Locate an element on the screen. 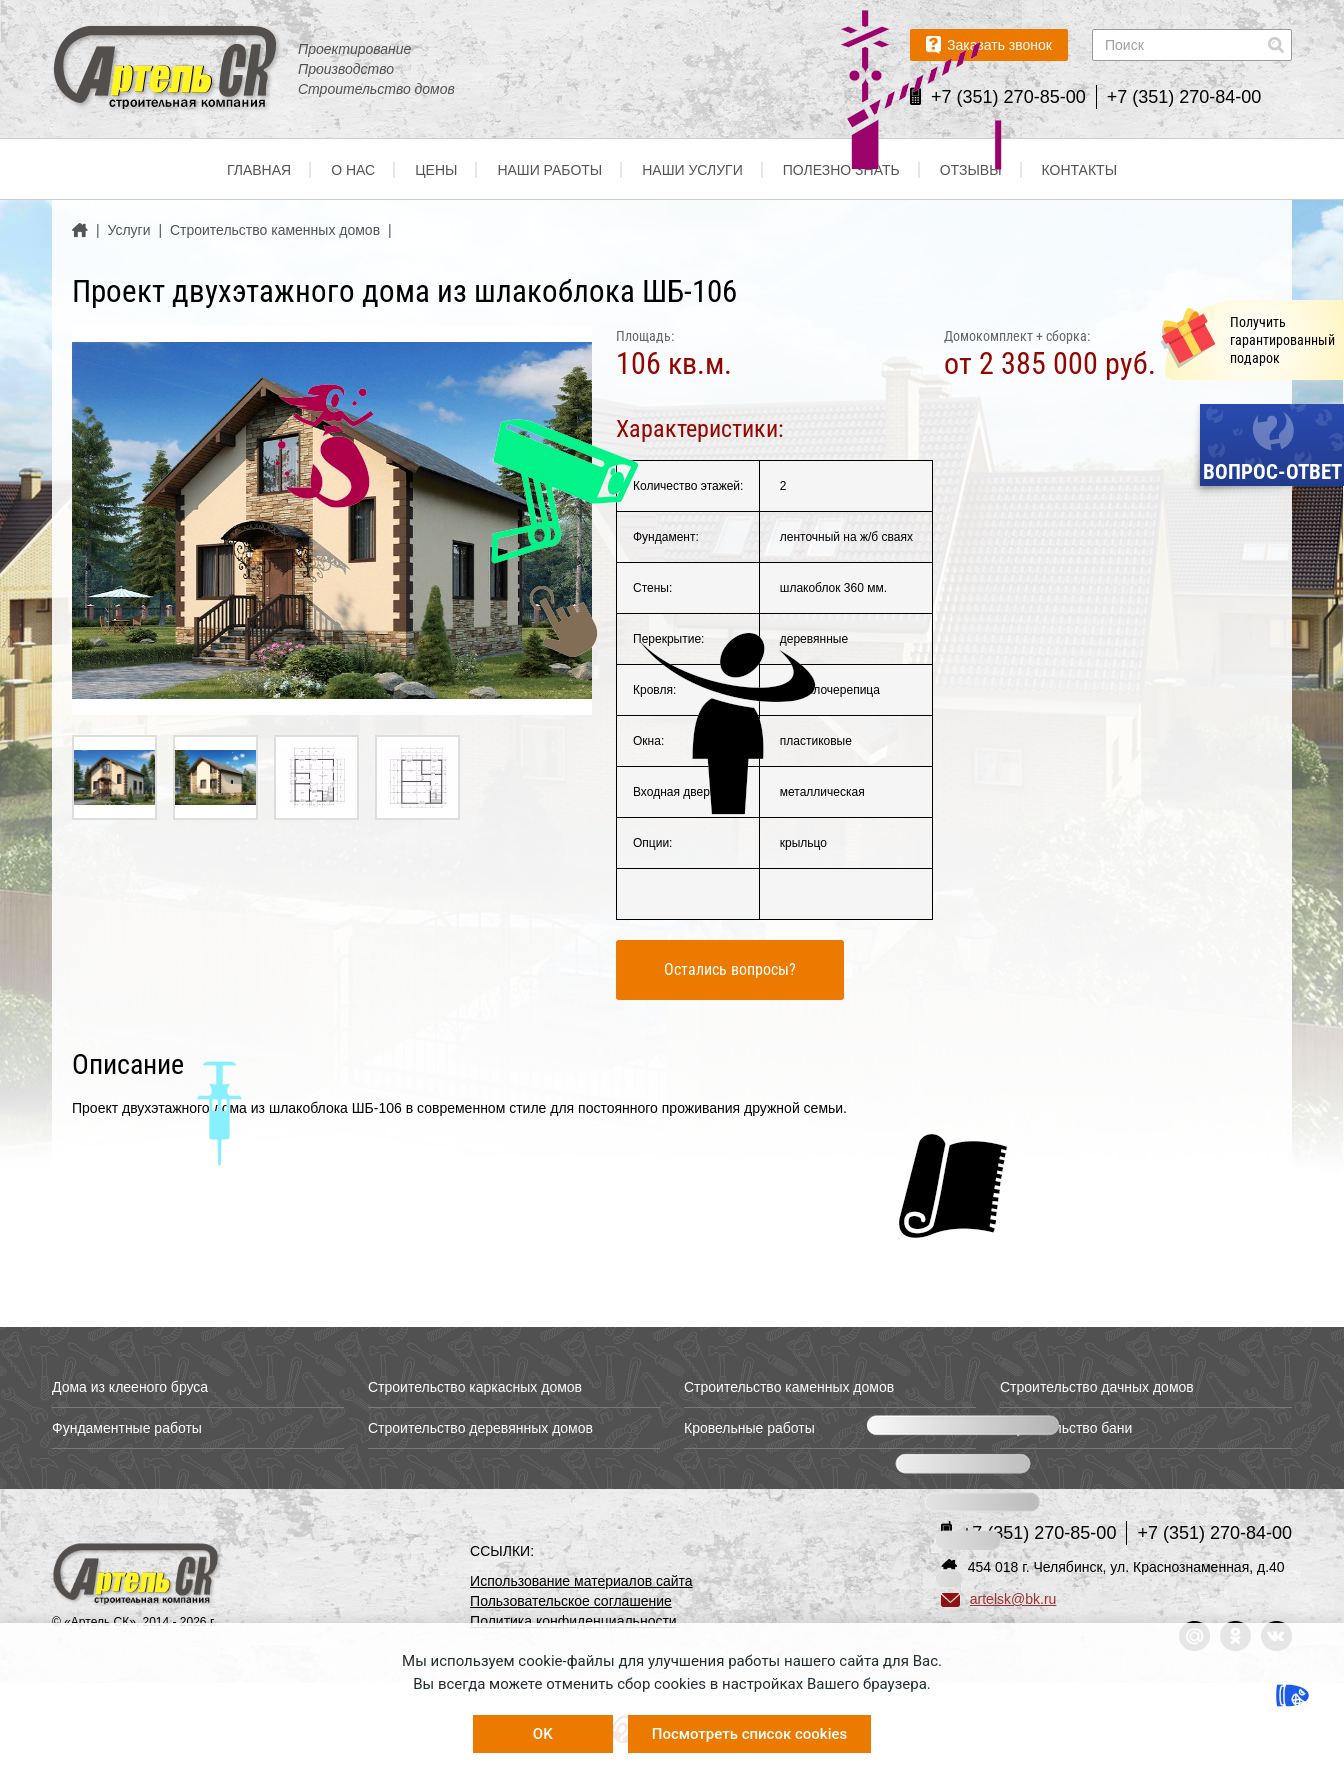 This screenshot has height=1780, width=1344. view fabric or textile inventory is located at coordinates (953, 1186).